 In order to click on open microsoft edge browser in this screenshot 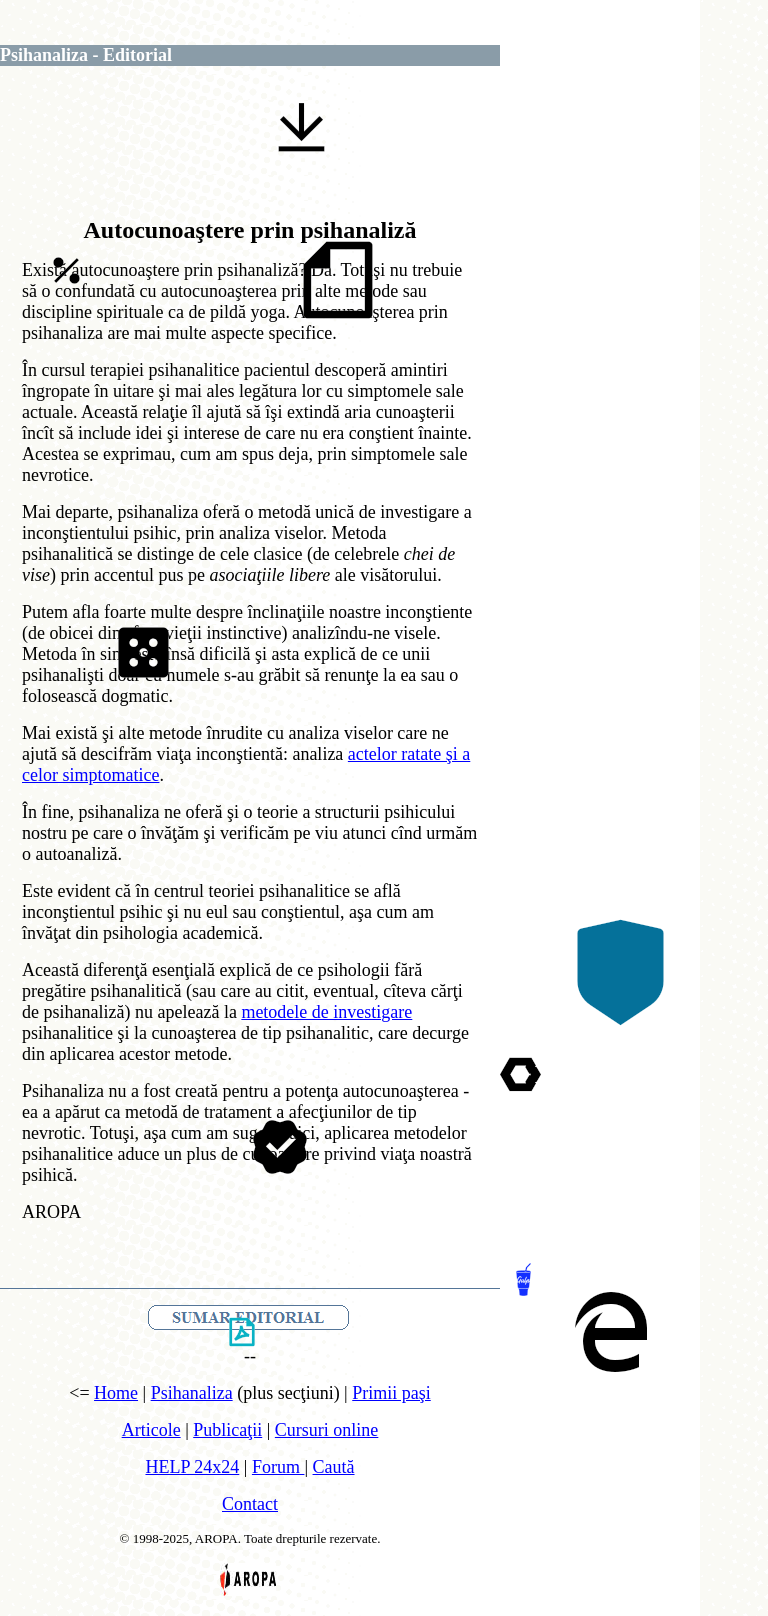, I will do `click(611, 1332)`.